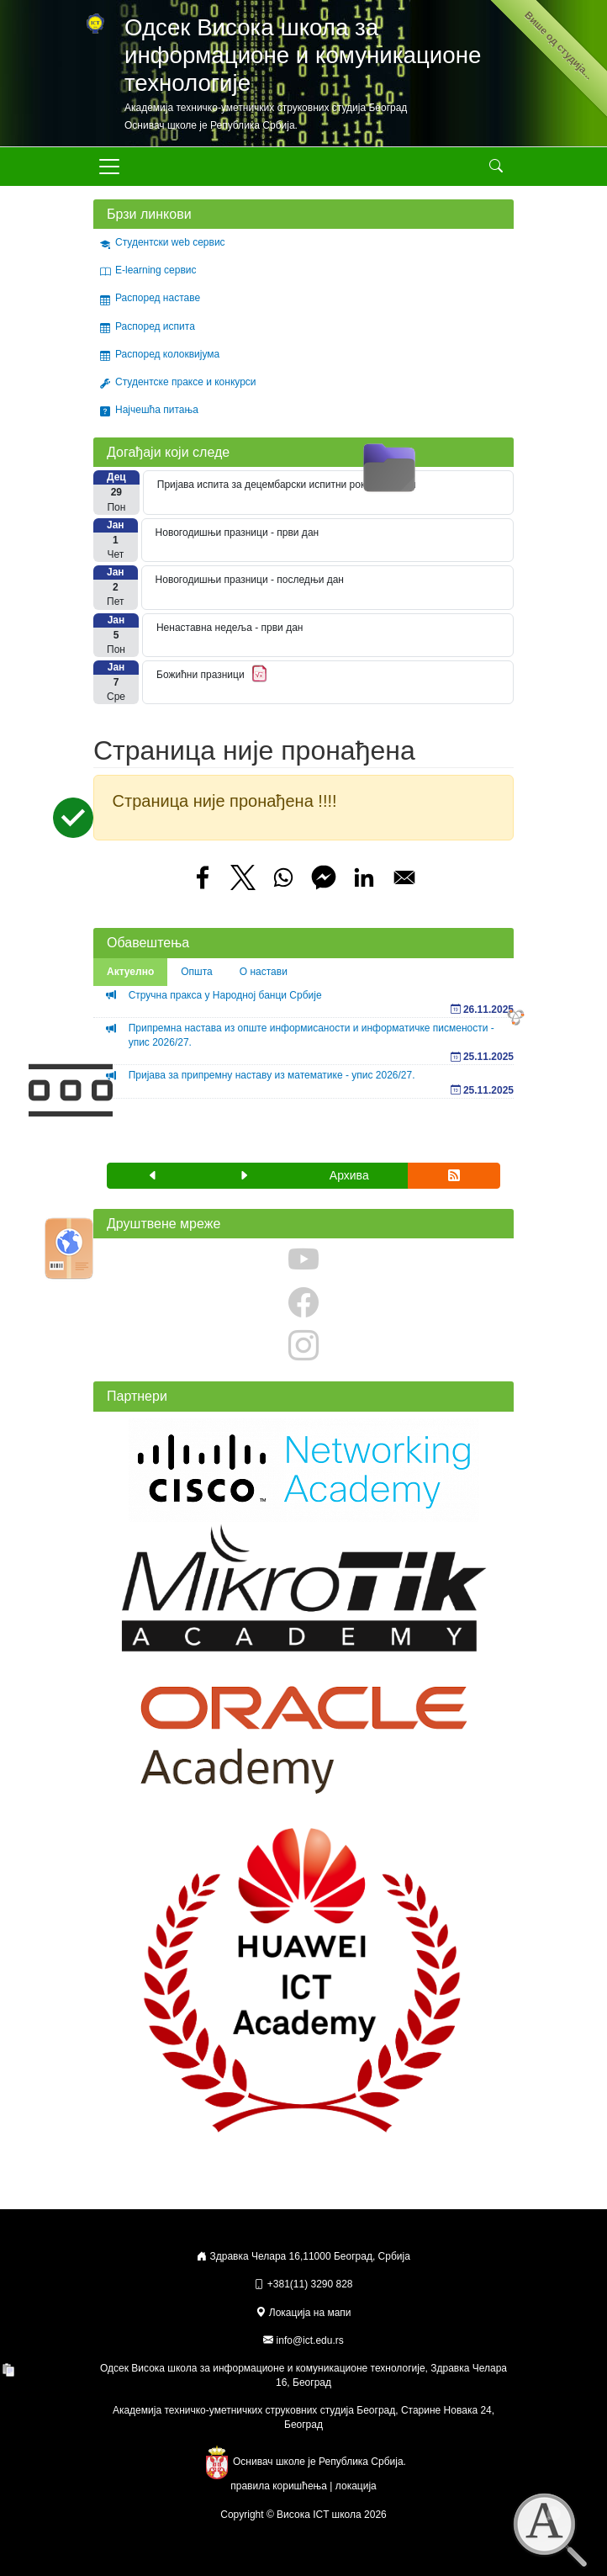 The width and height of the screenshot is (607, 2576). What do you see at coordinates (71, 1090) in the screenshot?
I see `access toolbar preferences` at bounding box center [71, 1090].